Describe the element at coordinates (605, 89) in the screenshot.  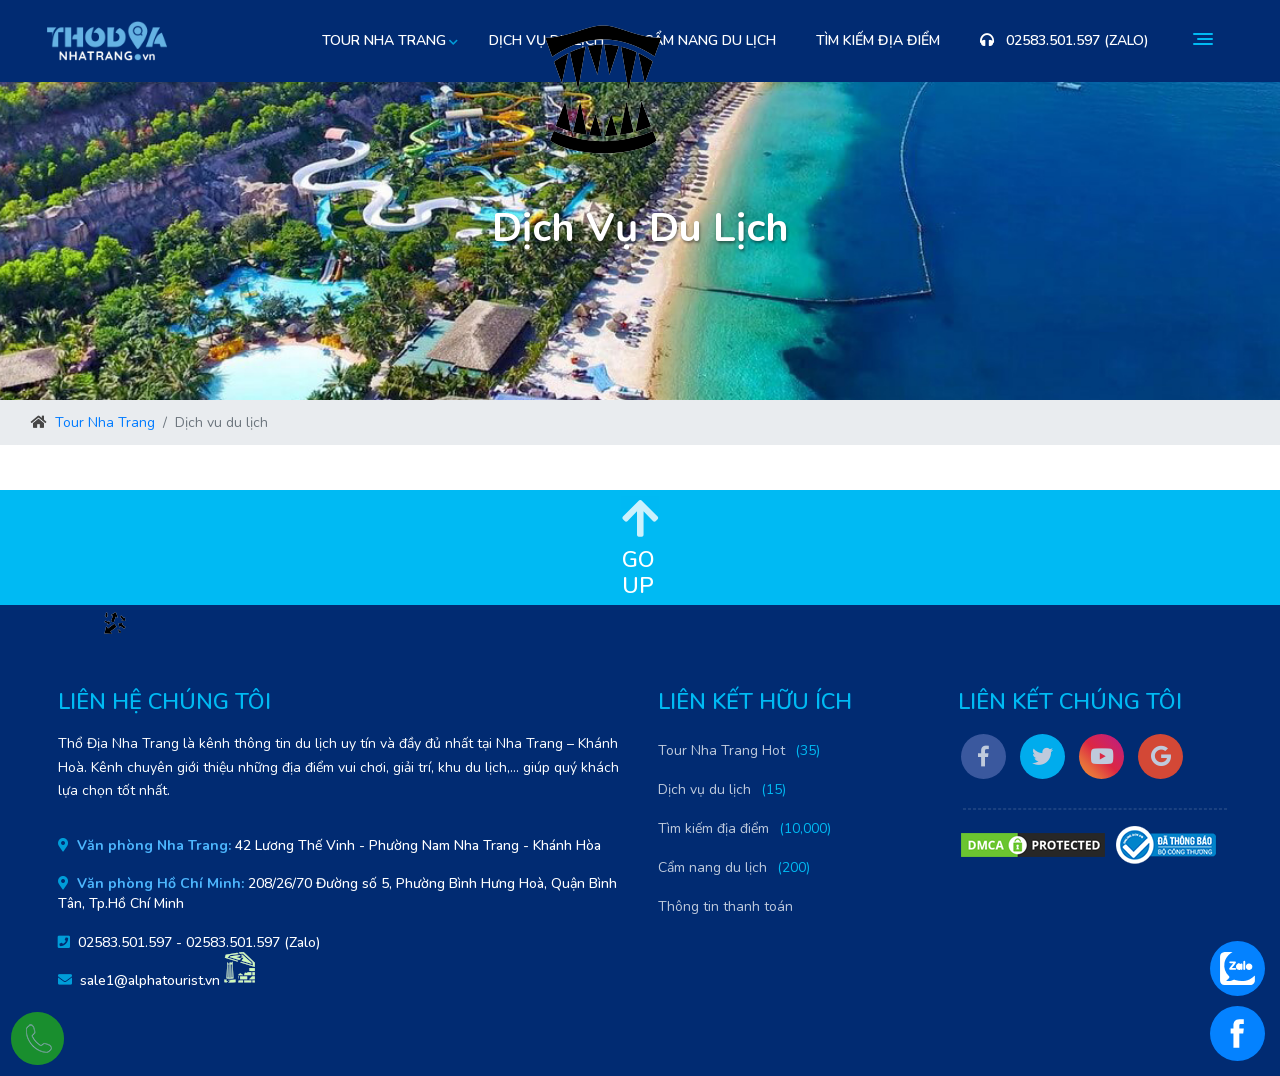
I see `select a monster or creature character` at that location.